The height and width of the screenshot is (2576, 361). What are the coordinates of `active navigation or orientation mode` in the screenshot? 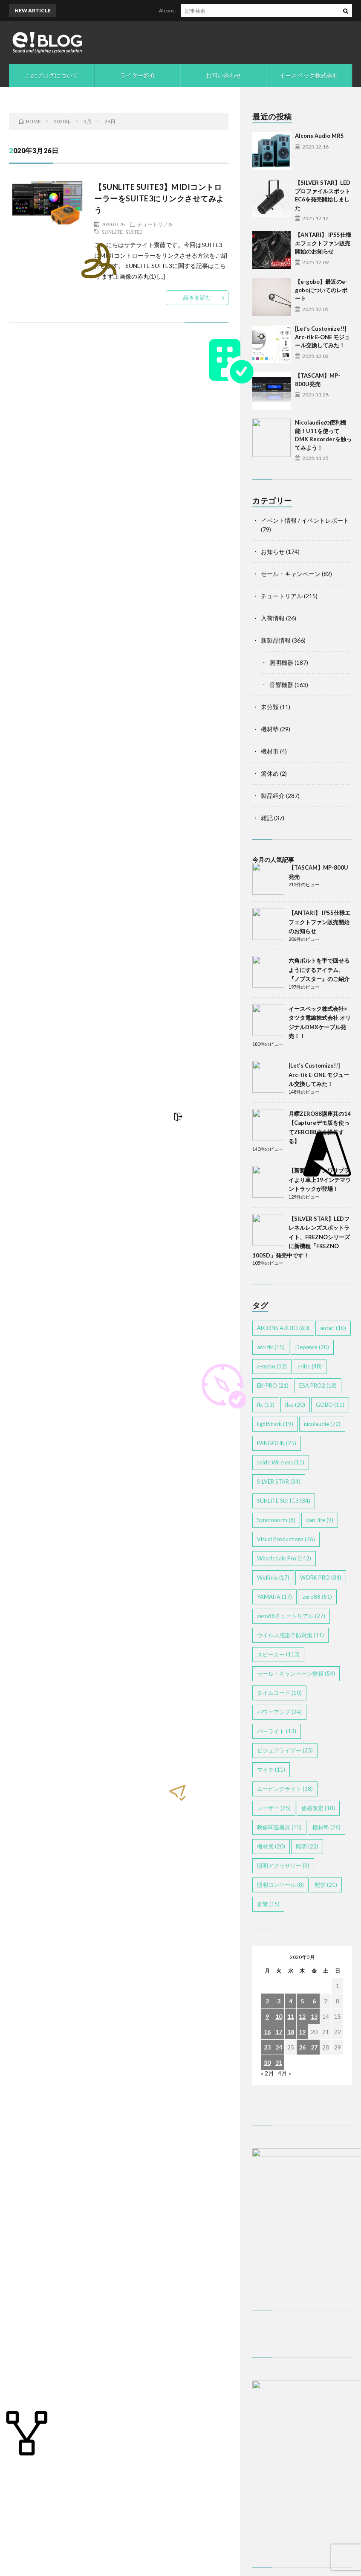 It's located at (222, 1385).